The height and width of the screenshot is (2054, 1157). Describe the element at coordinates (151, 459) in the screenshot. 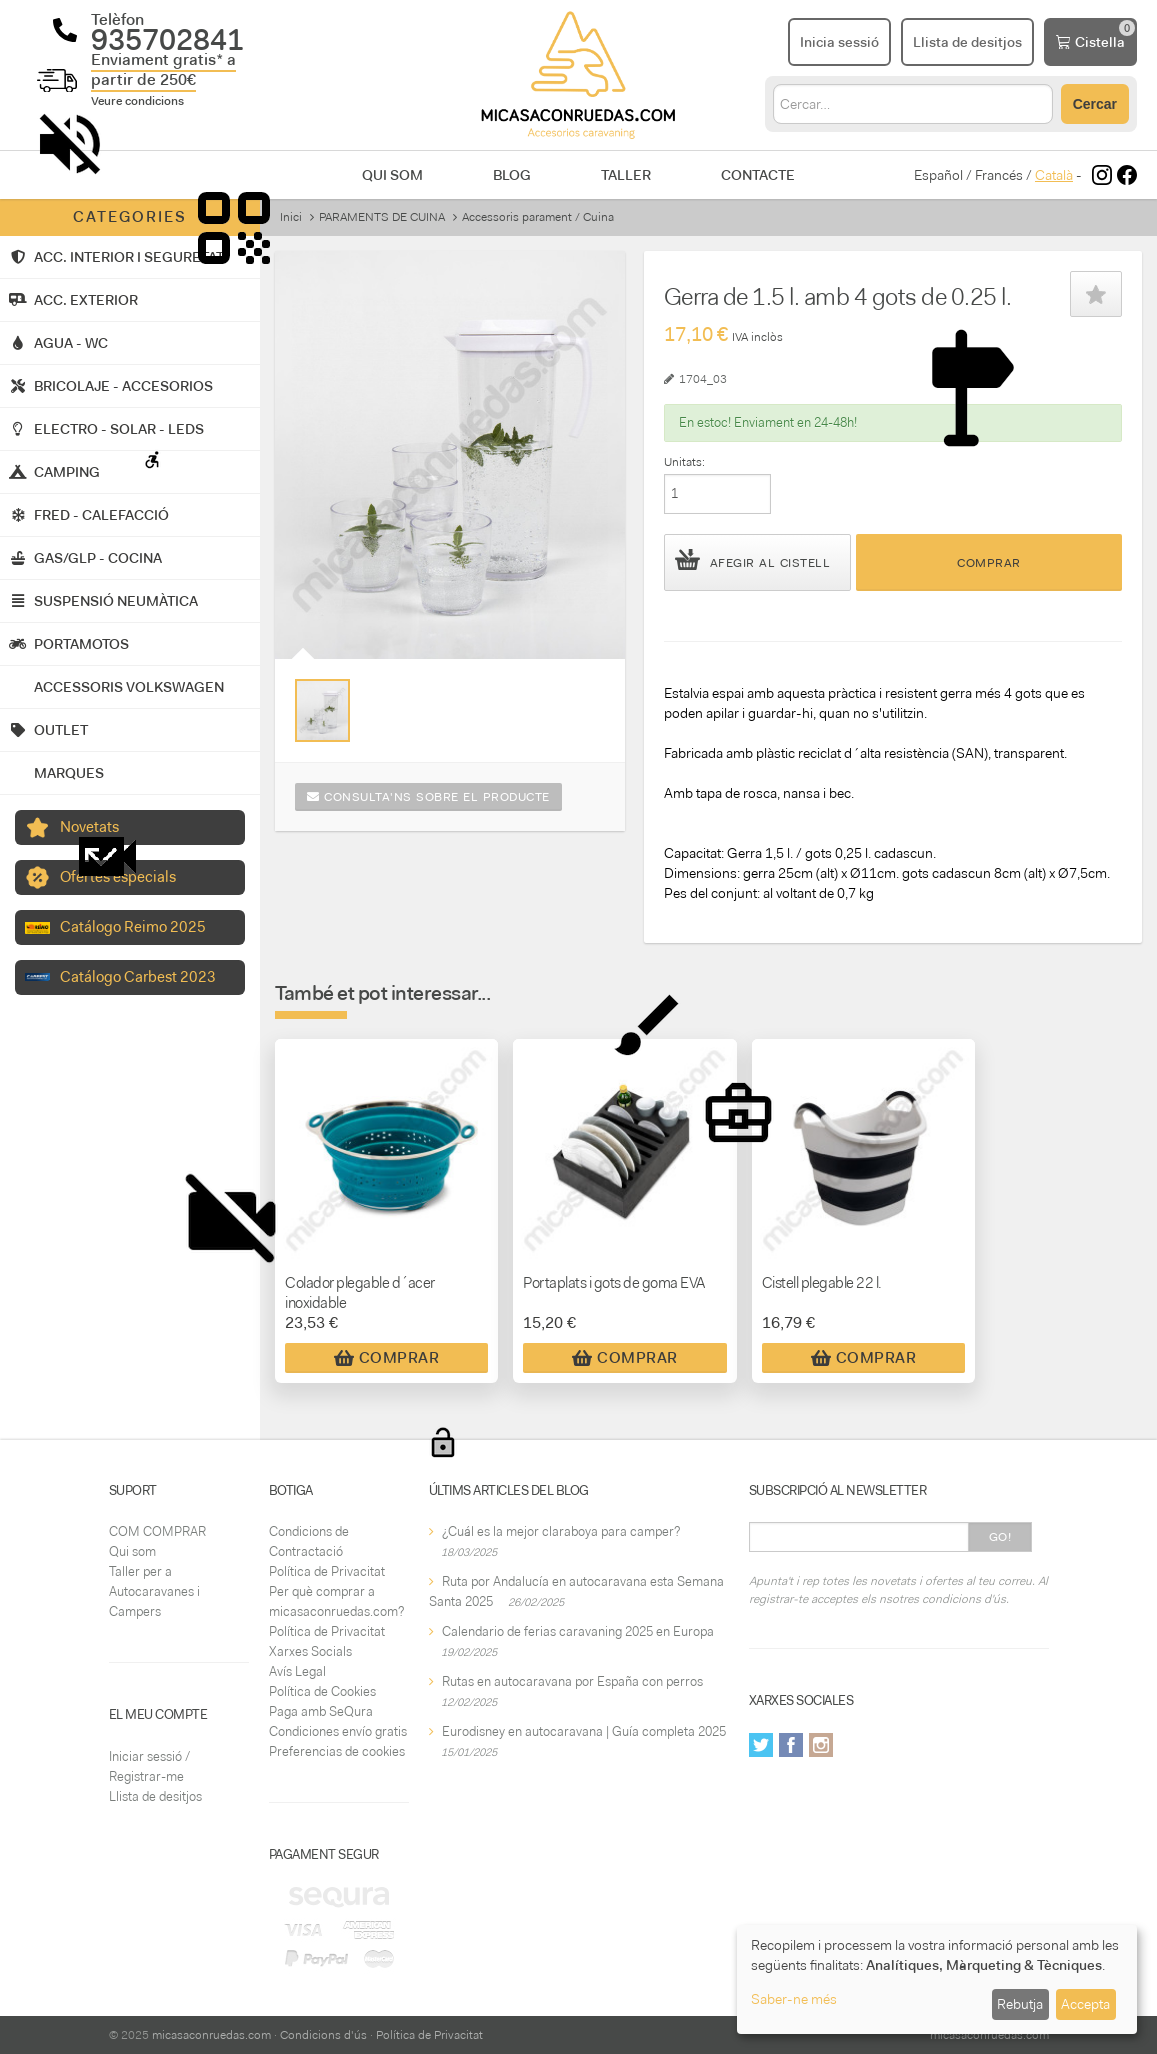

I see `indicates wheelchair accessibility available` at that location.